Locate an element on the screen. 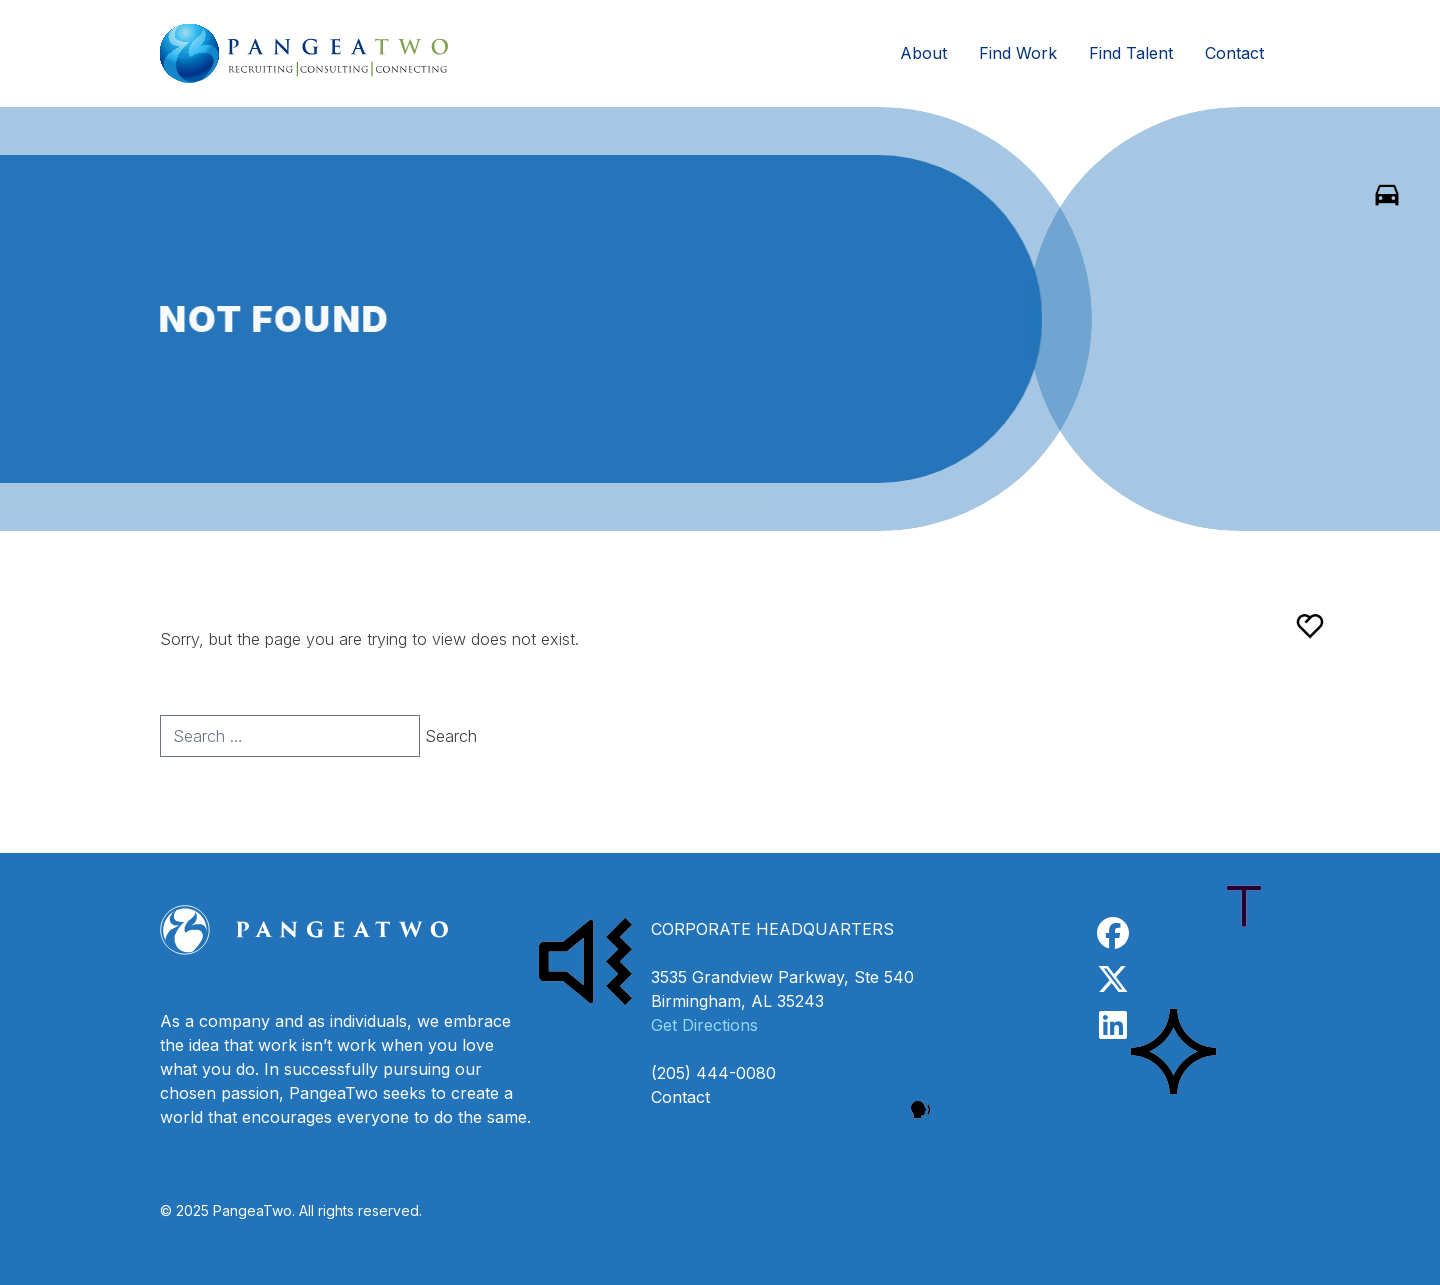 This screenshot has width=1440, height=1285. activate text-to-speech or voice output is located at coordinates (920, 1109).